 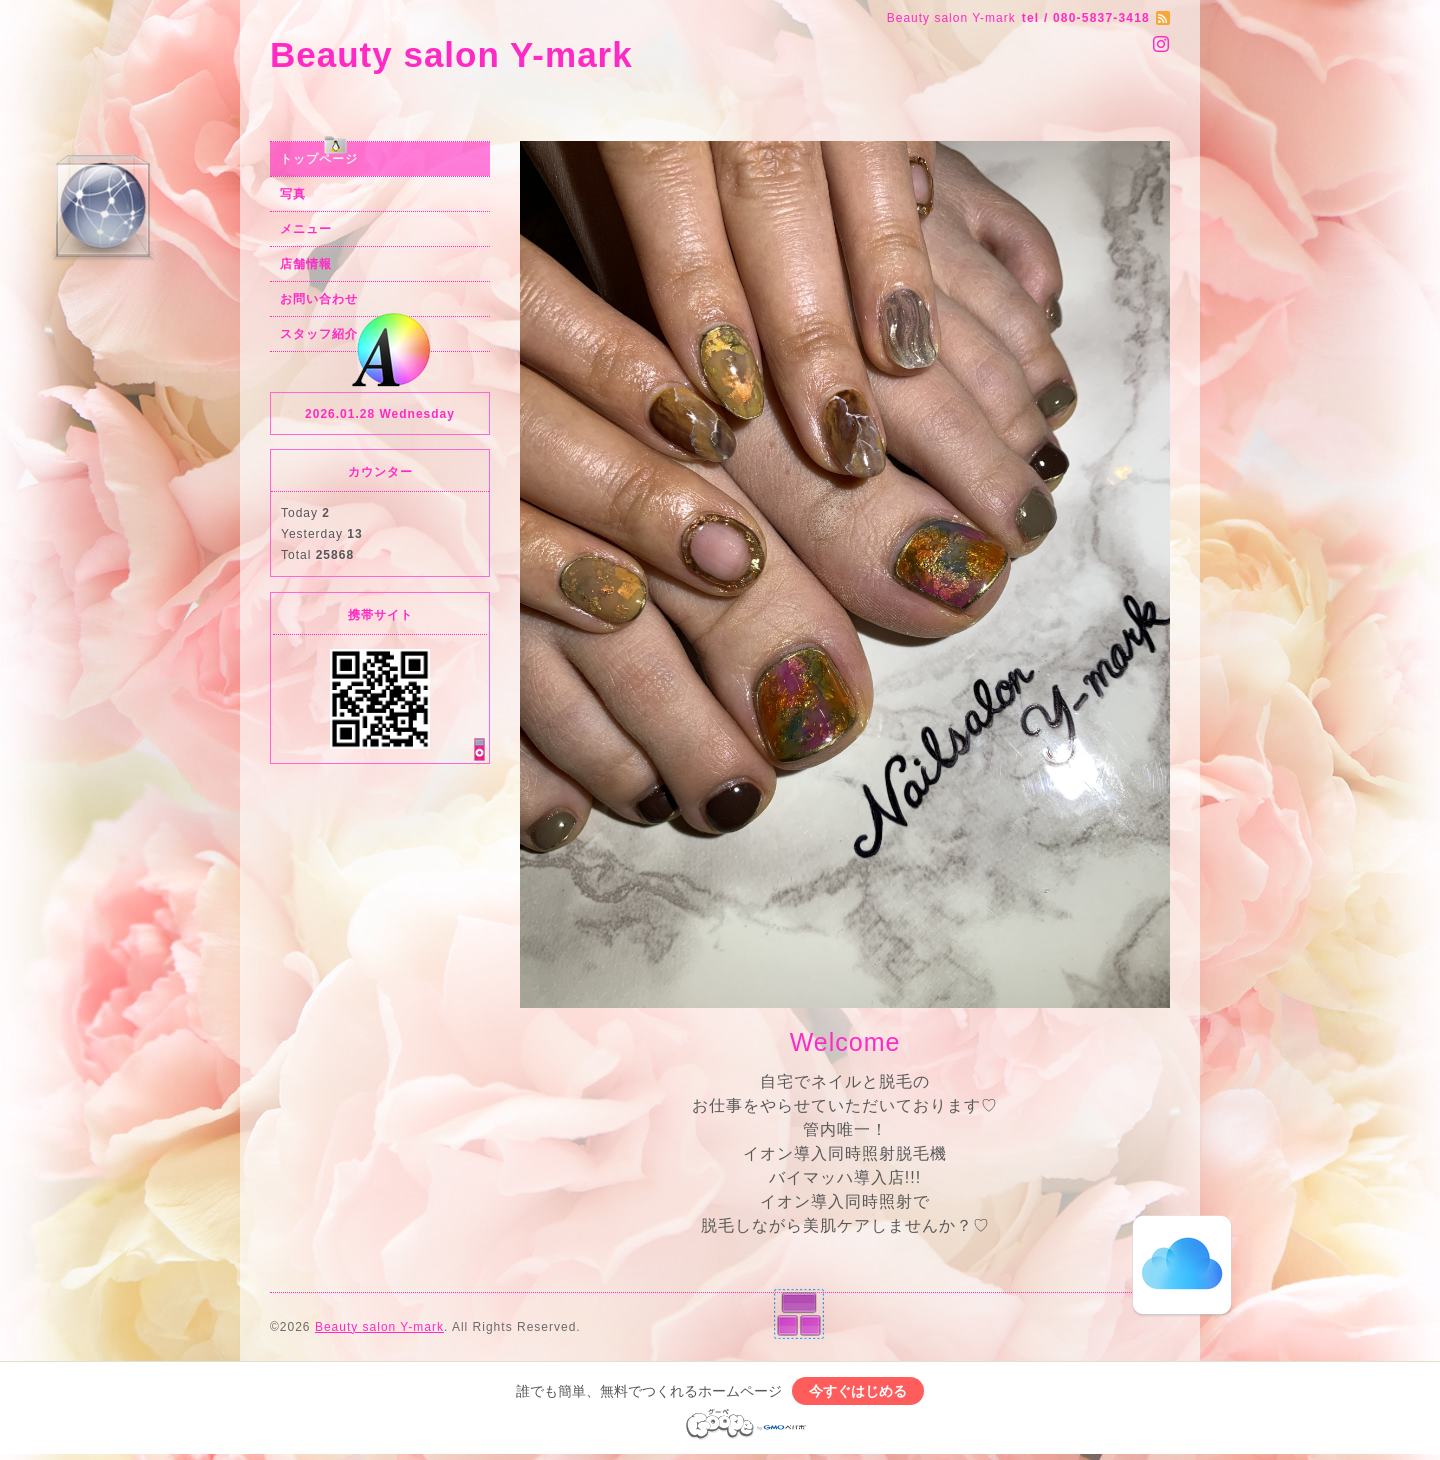 What do you see at coordinates (391, 344) in the screenshot?
I see `customize font and color settings` at bounding box center [391, 344].